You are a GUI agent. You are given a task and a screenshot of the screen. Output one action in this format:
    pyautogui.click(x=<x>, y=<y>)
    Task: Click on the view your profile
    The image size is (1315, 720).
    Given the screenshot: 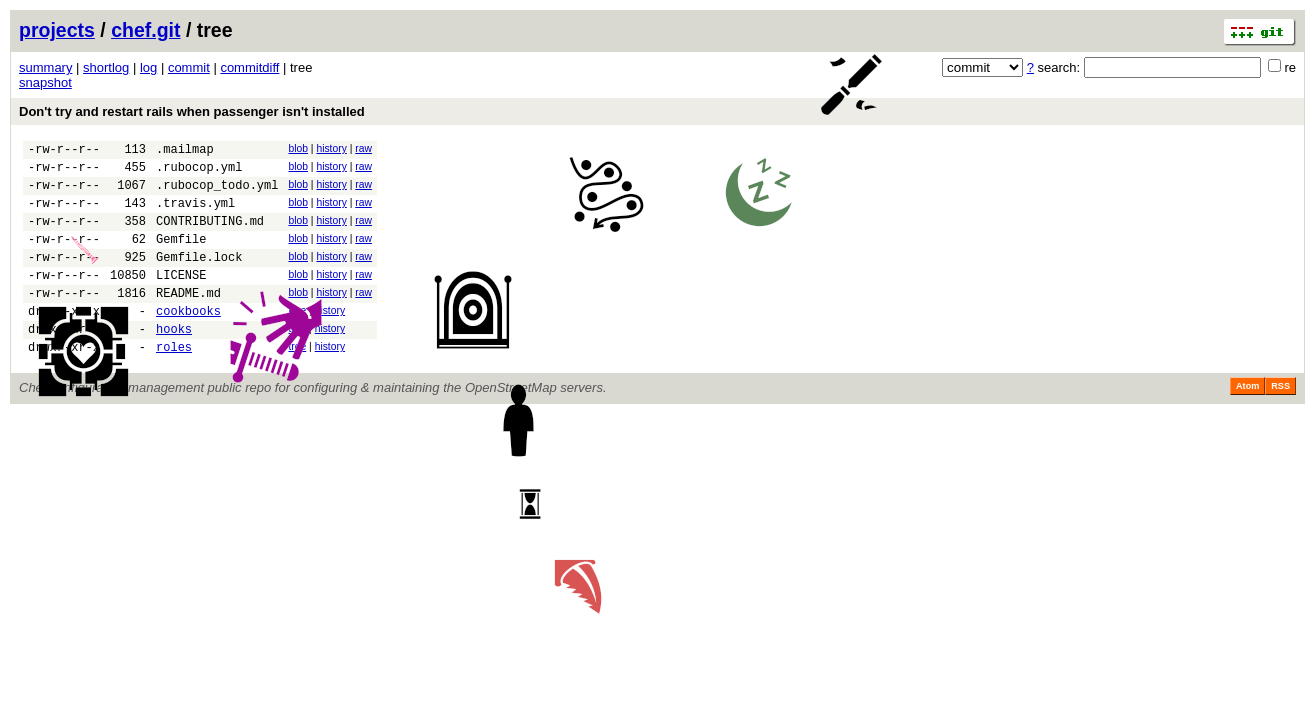 What is the action you would take?
    pyautogui.click(x=518, y=420)
    